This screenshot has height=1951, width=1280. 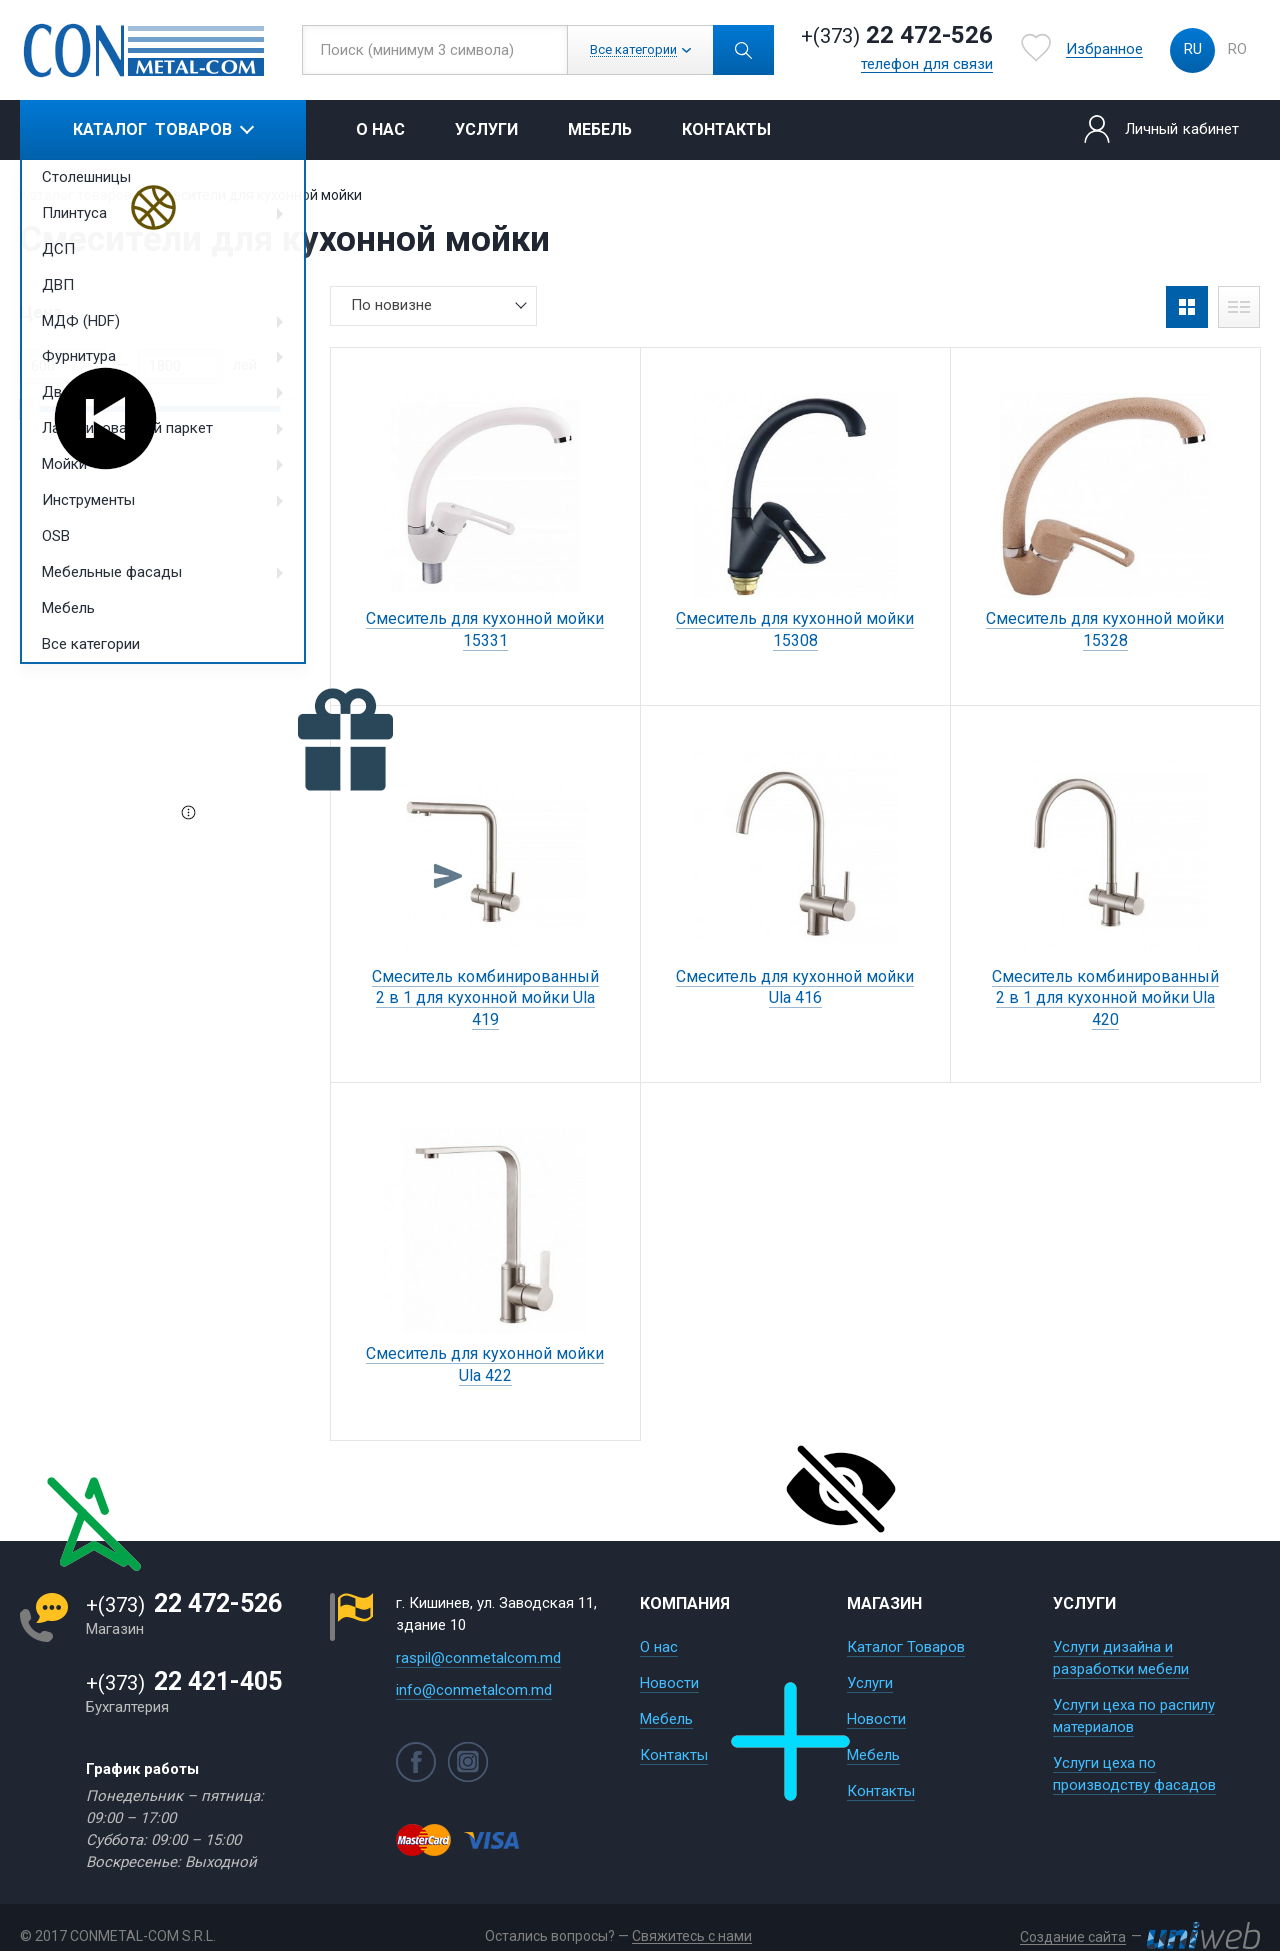 What do you see at coordinates (448, 876) in the screenshot?
I see `send a message` at bounding box center [448, 876].